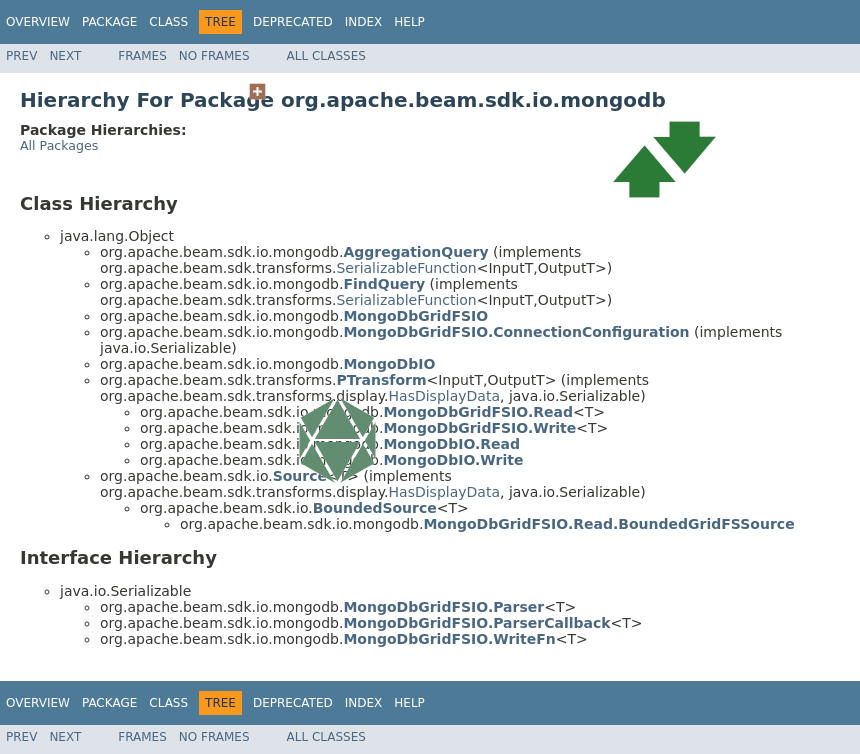  I want to click on add a new item or content, so click(257, 91).